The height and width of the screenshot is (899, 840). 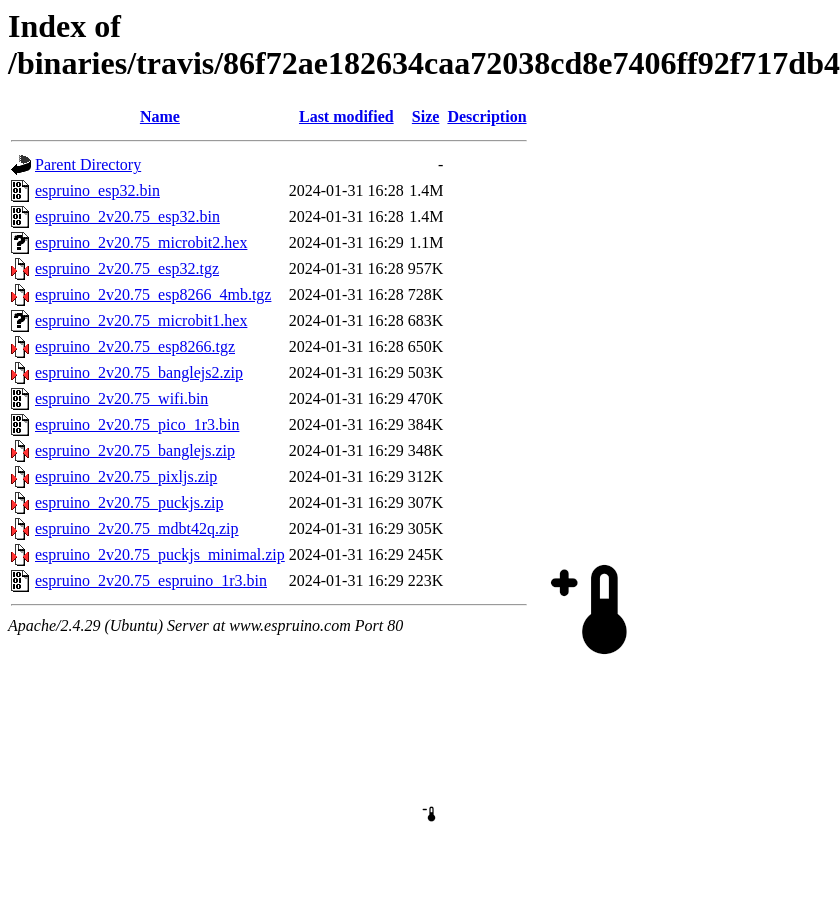 What do you see at coordinates (595, 609) in the screenshot?
I see `increase temperature setting` at bounding box center [595, 609].